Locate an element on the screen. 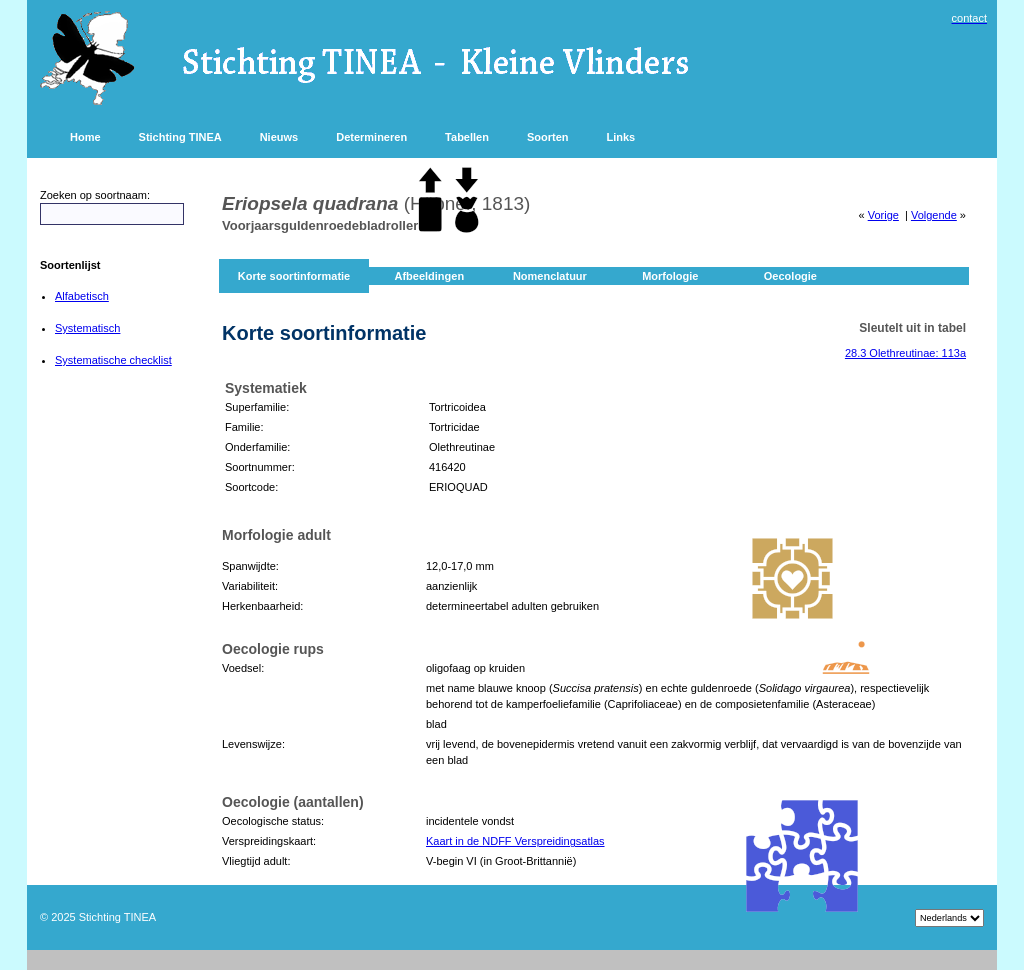 Image resolution: width=1024 pixels, height=970 pixels. sell or trade a card from your inventory is located at coordinates (448, 199).